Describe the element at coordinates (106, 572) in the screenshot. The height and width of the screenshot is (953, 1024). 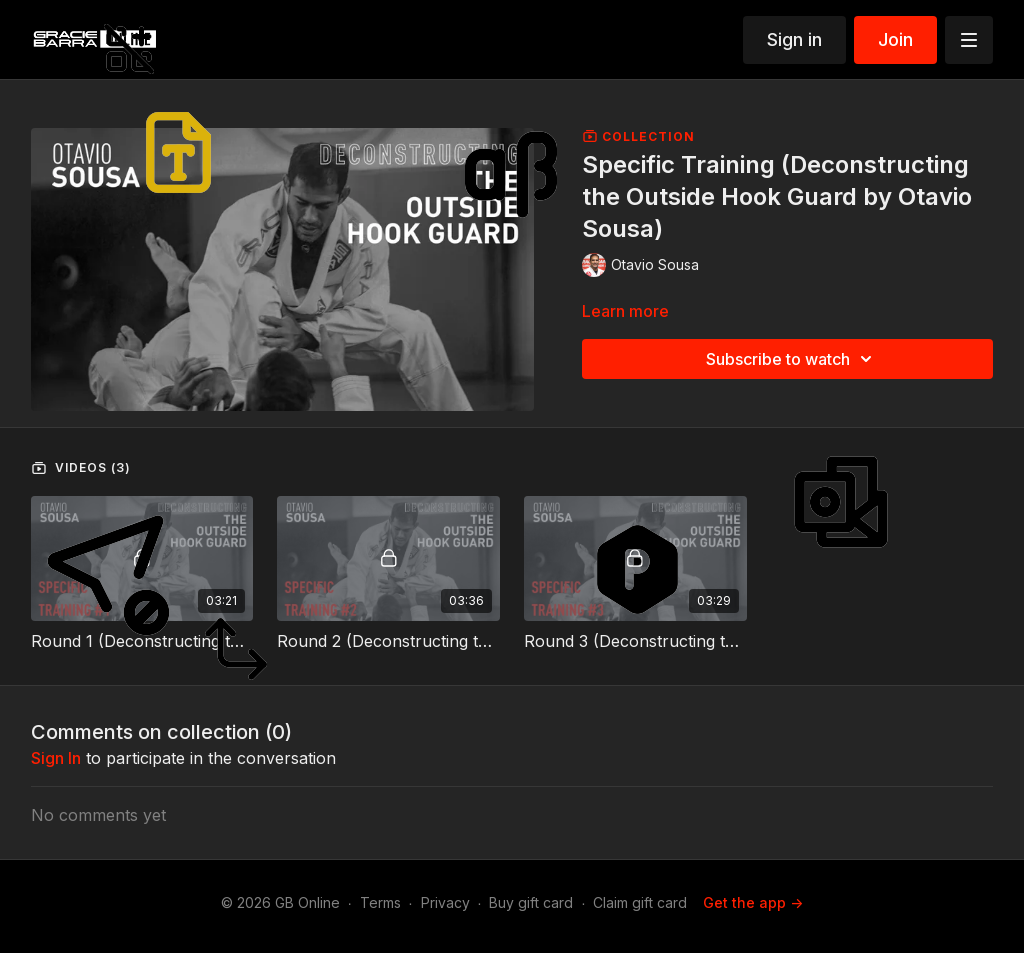
I see `disable location sharing` at that location.